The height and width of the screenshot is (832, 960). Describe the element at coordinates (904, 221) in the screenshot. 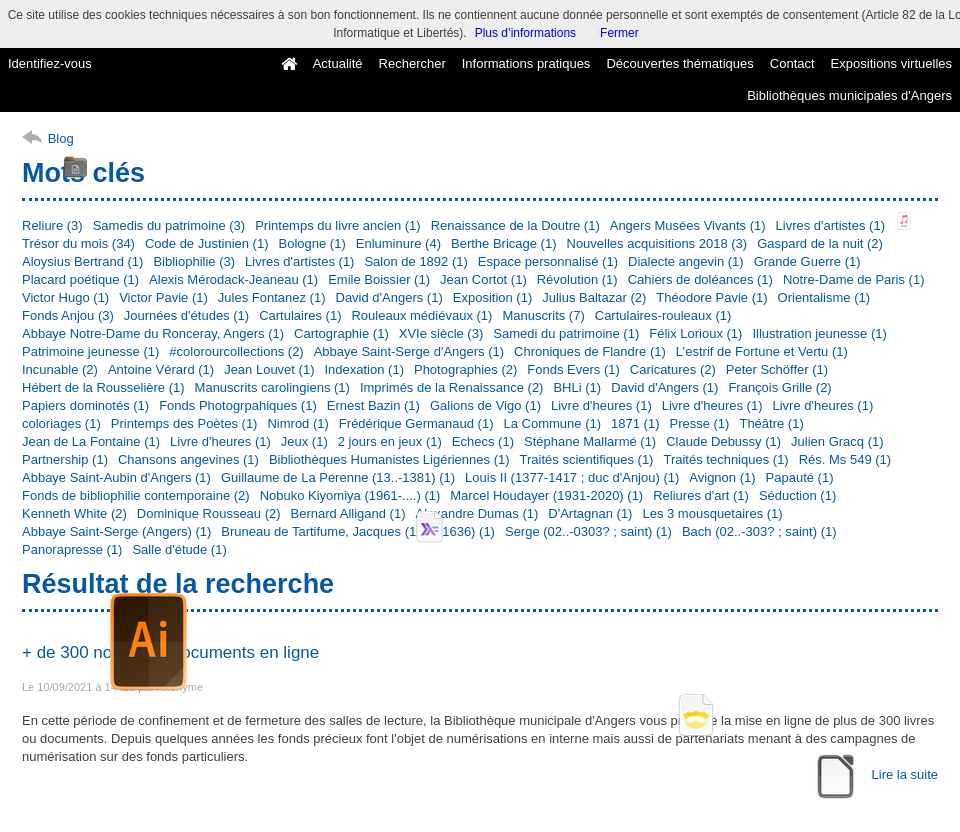

I see `an ADPCM audio file format indicator` at that location.